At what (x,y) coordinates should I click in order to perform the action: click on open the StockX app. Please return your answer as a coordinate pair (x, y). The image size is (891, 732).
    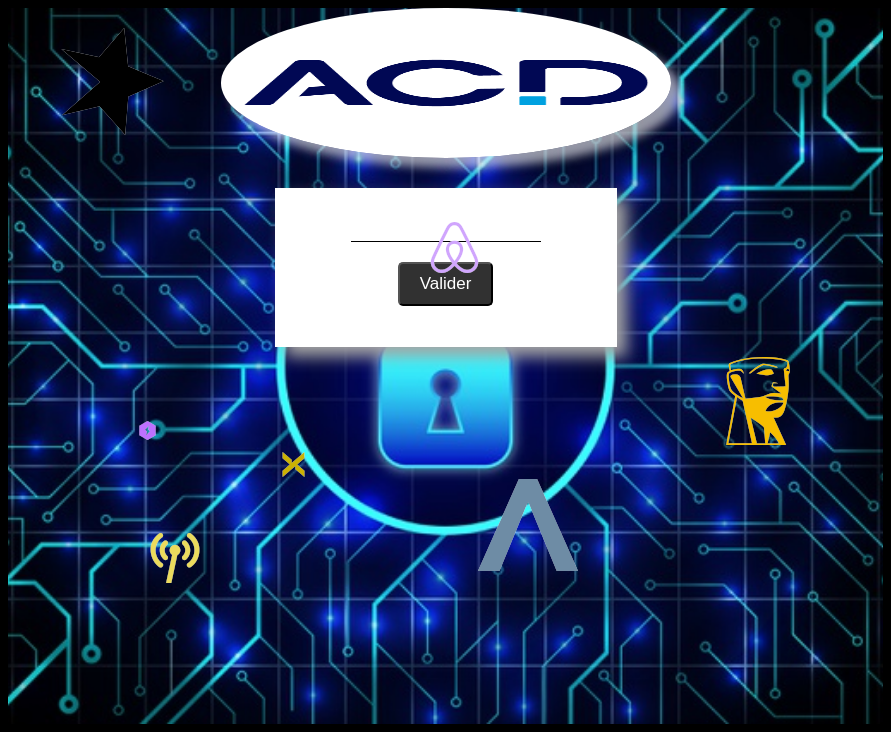
    Looking at the image, I should click on (293, 464).